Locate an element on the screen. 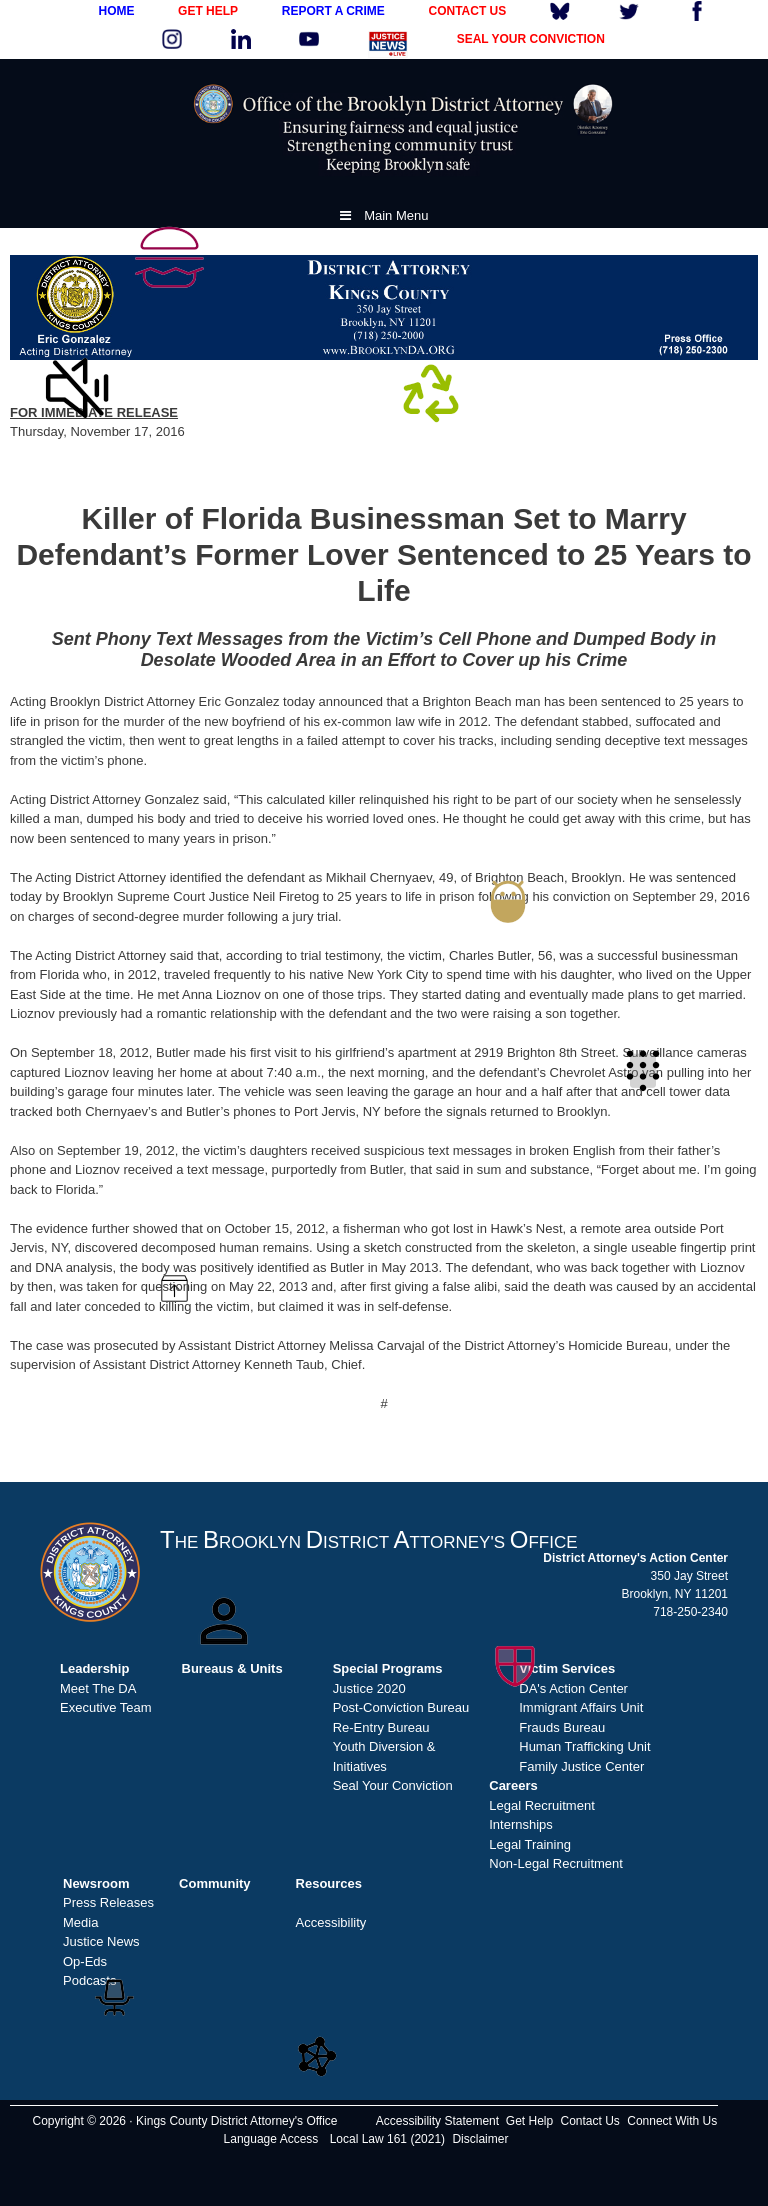 The image size is (768, 2206). upload files to storage is located at coordinates (174, 1288).